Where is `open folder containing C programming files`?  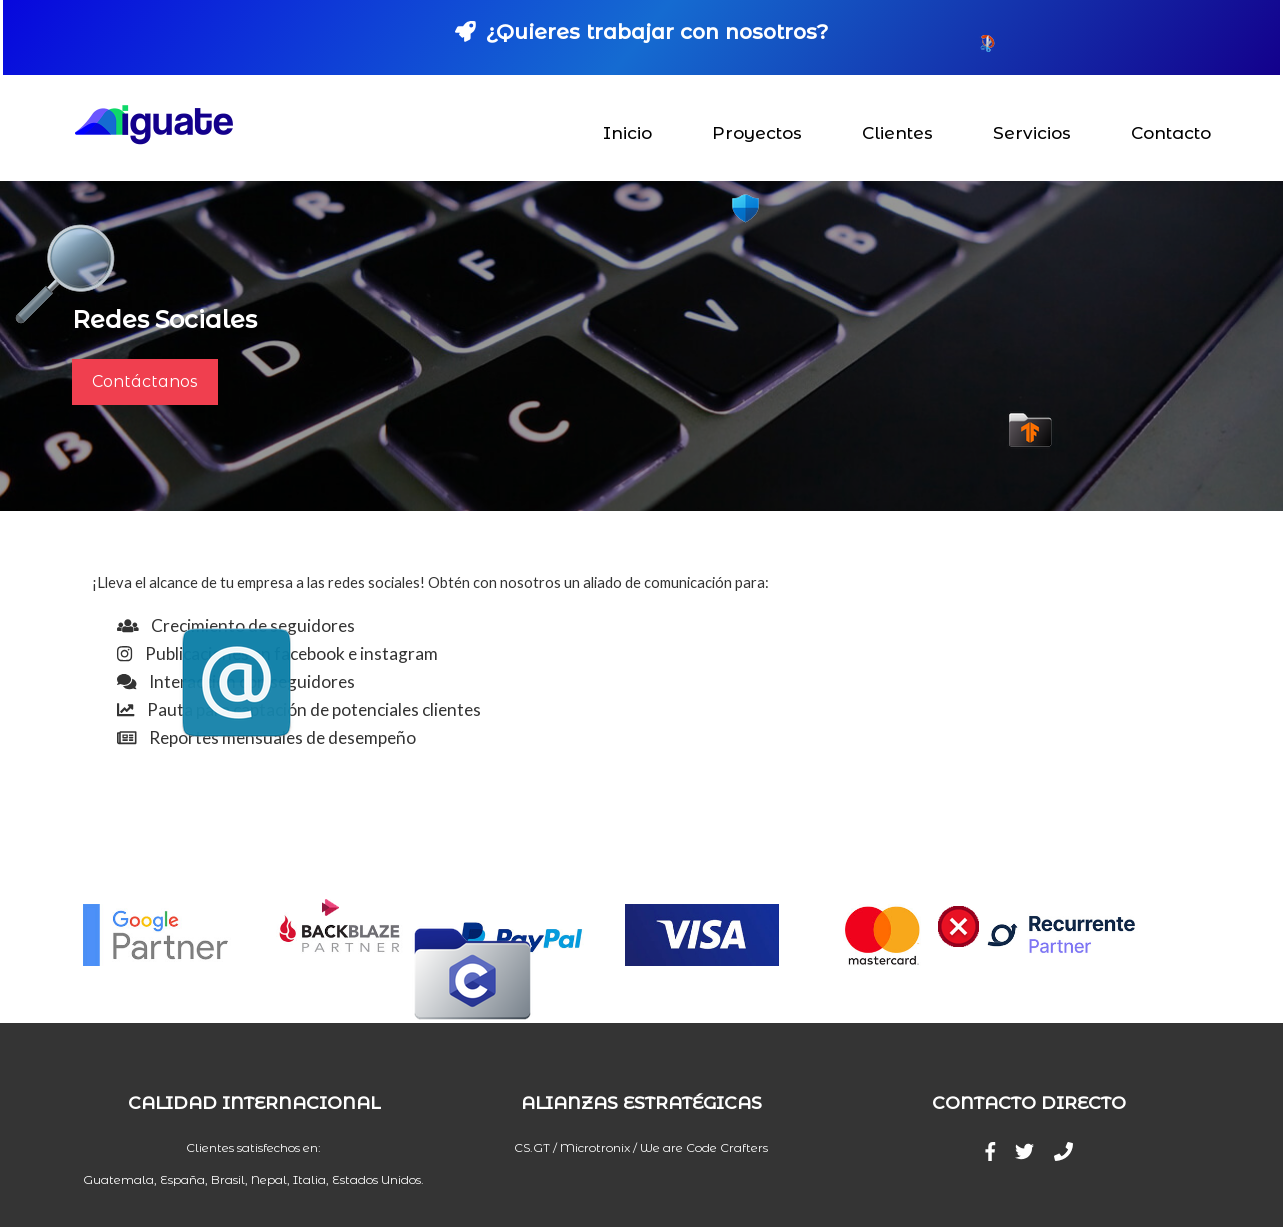 open folder containing C programming files is located at coordinates (472, 977).